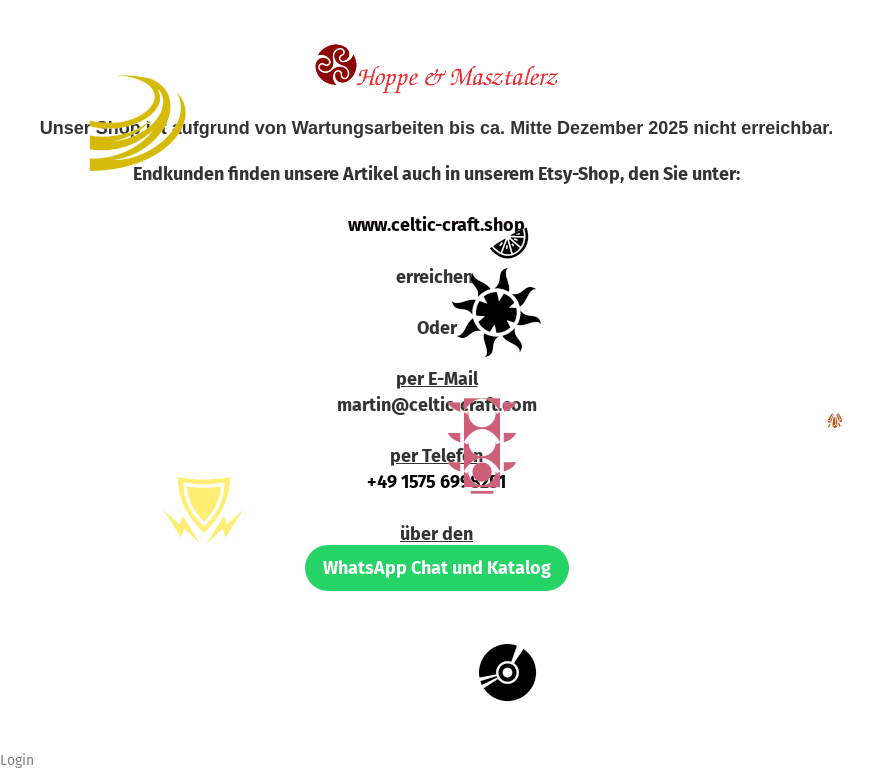  I want to click on activate power shield or energy protection, so click(203, 507).